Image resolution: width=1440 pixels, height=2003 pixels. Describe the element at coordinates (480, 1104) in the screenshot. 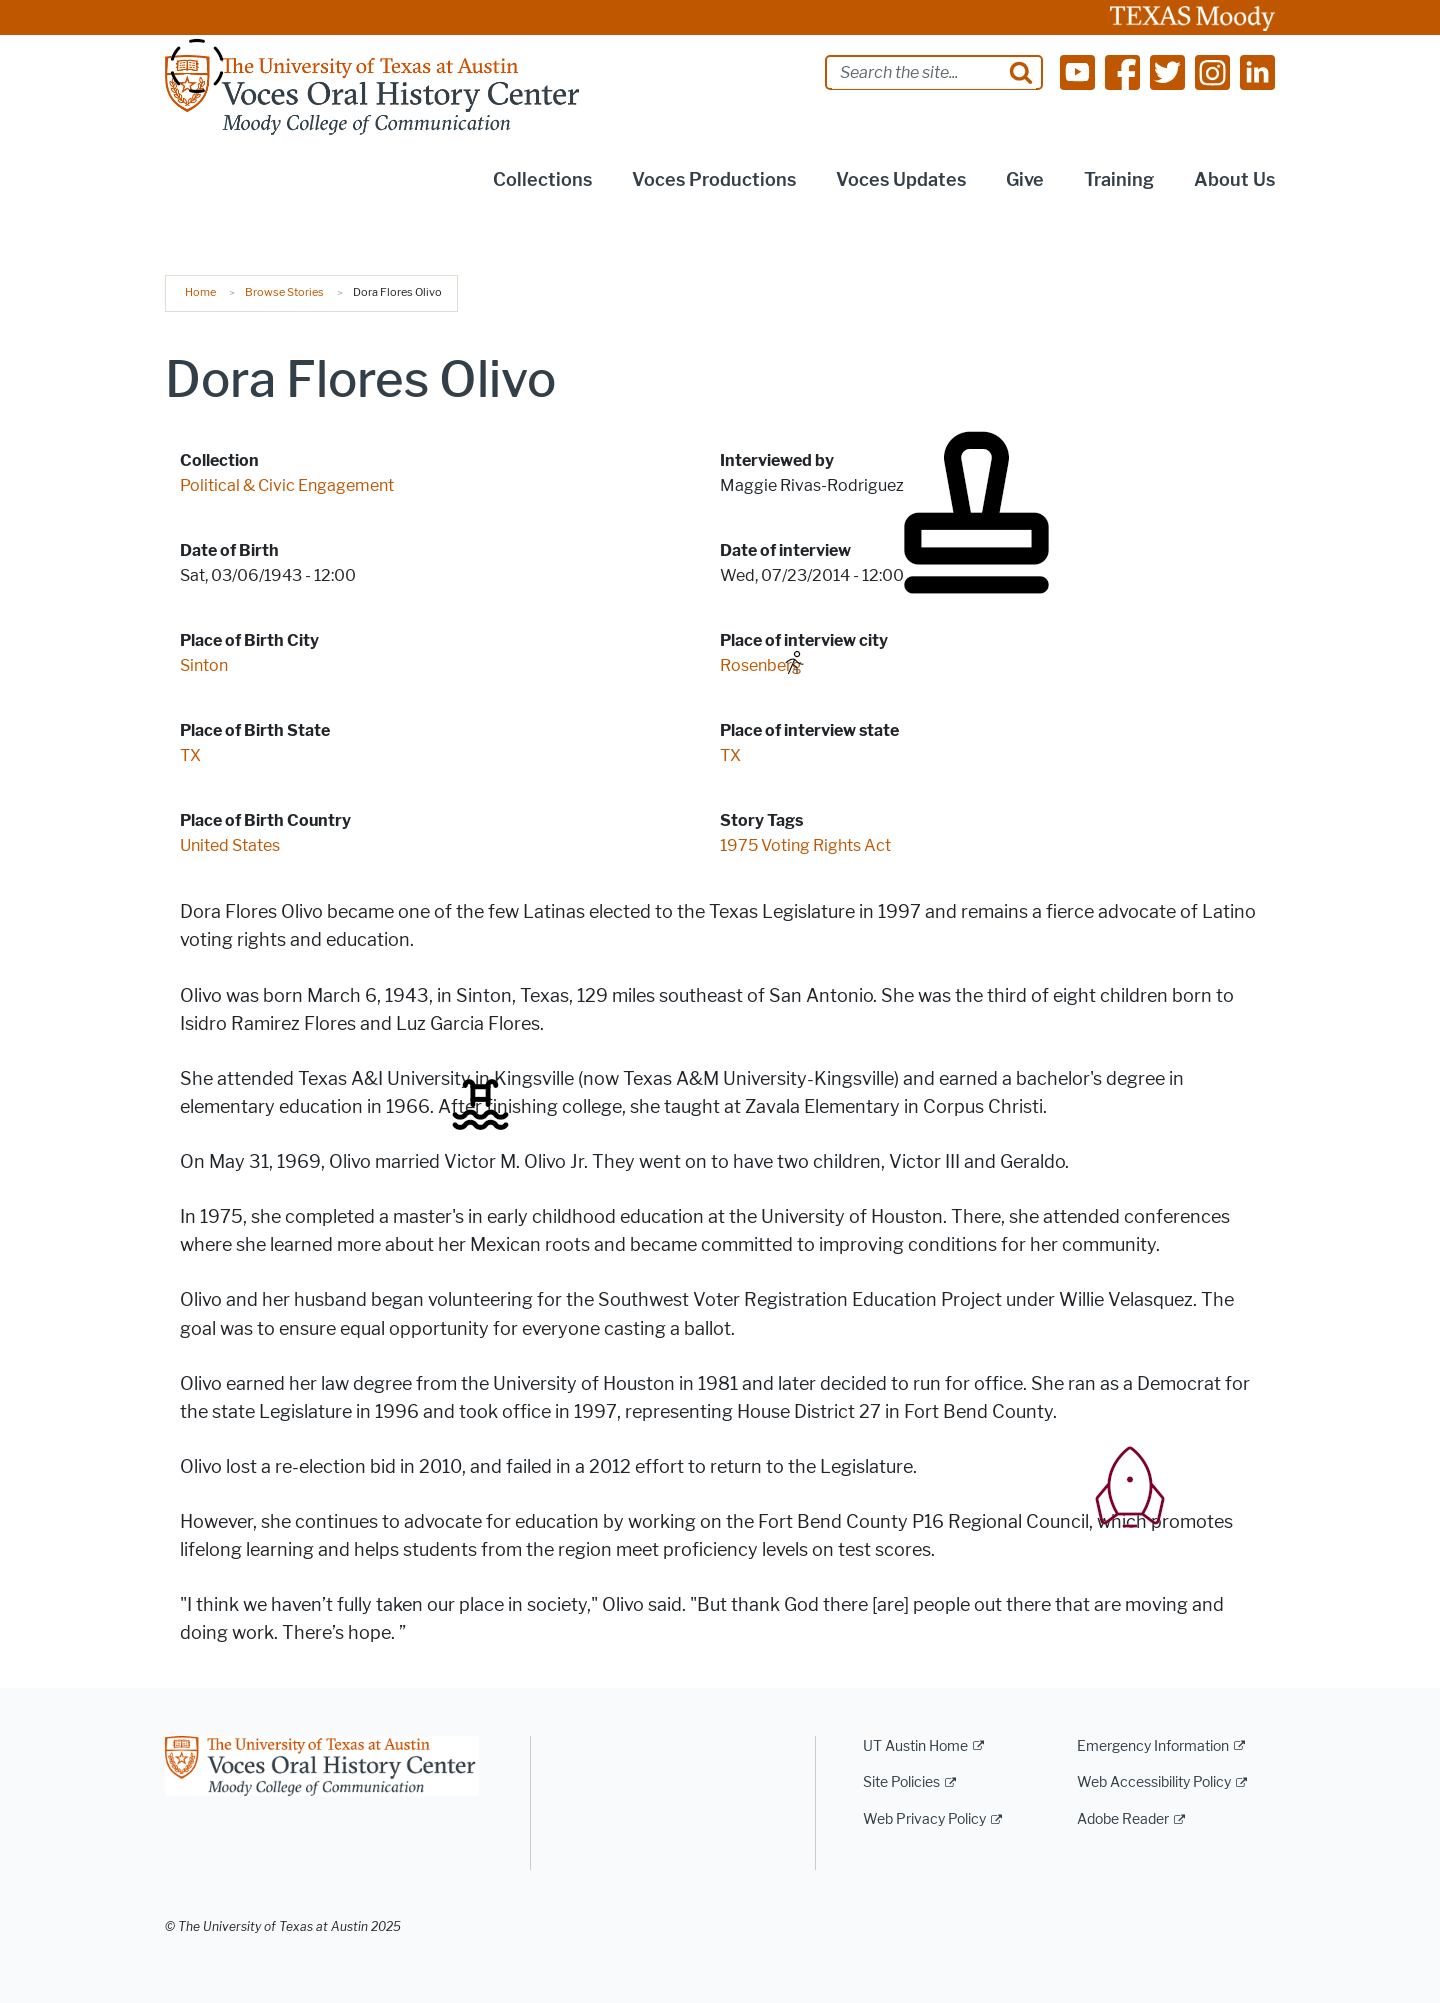

I see `view pool or swimming amenities` at that location.